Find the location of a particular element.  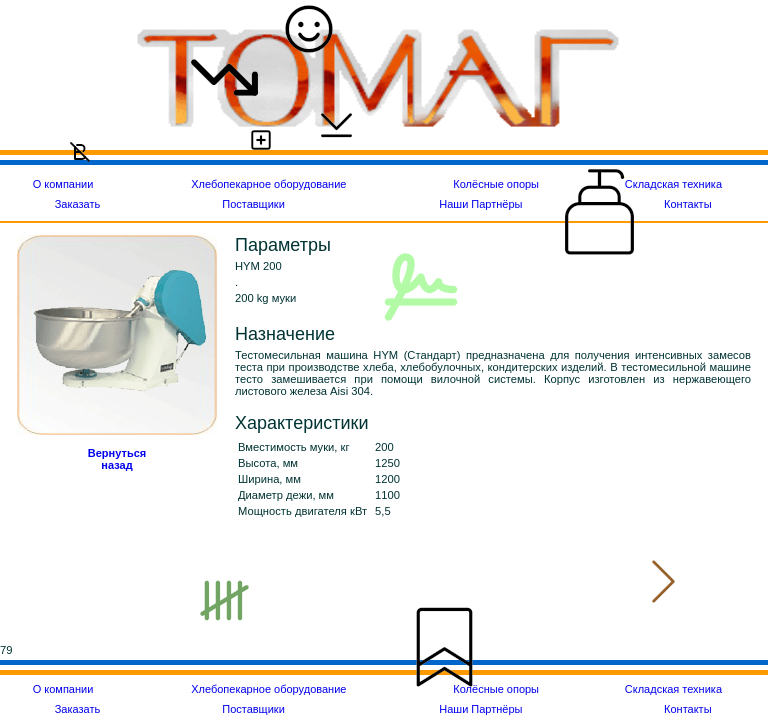

add an emoji or reaction is located at coordinates (309, 29).